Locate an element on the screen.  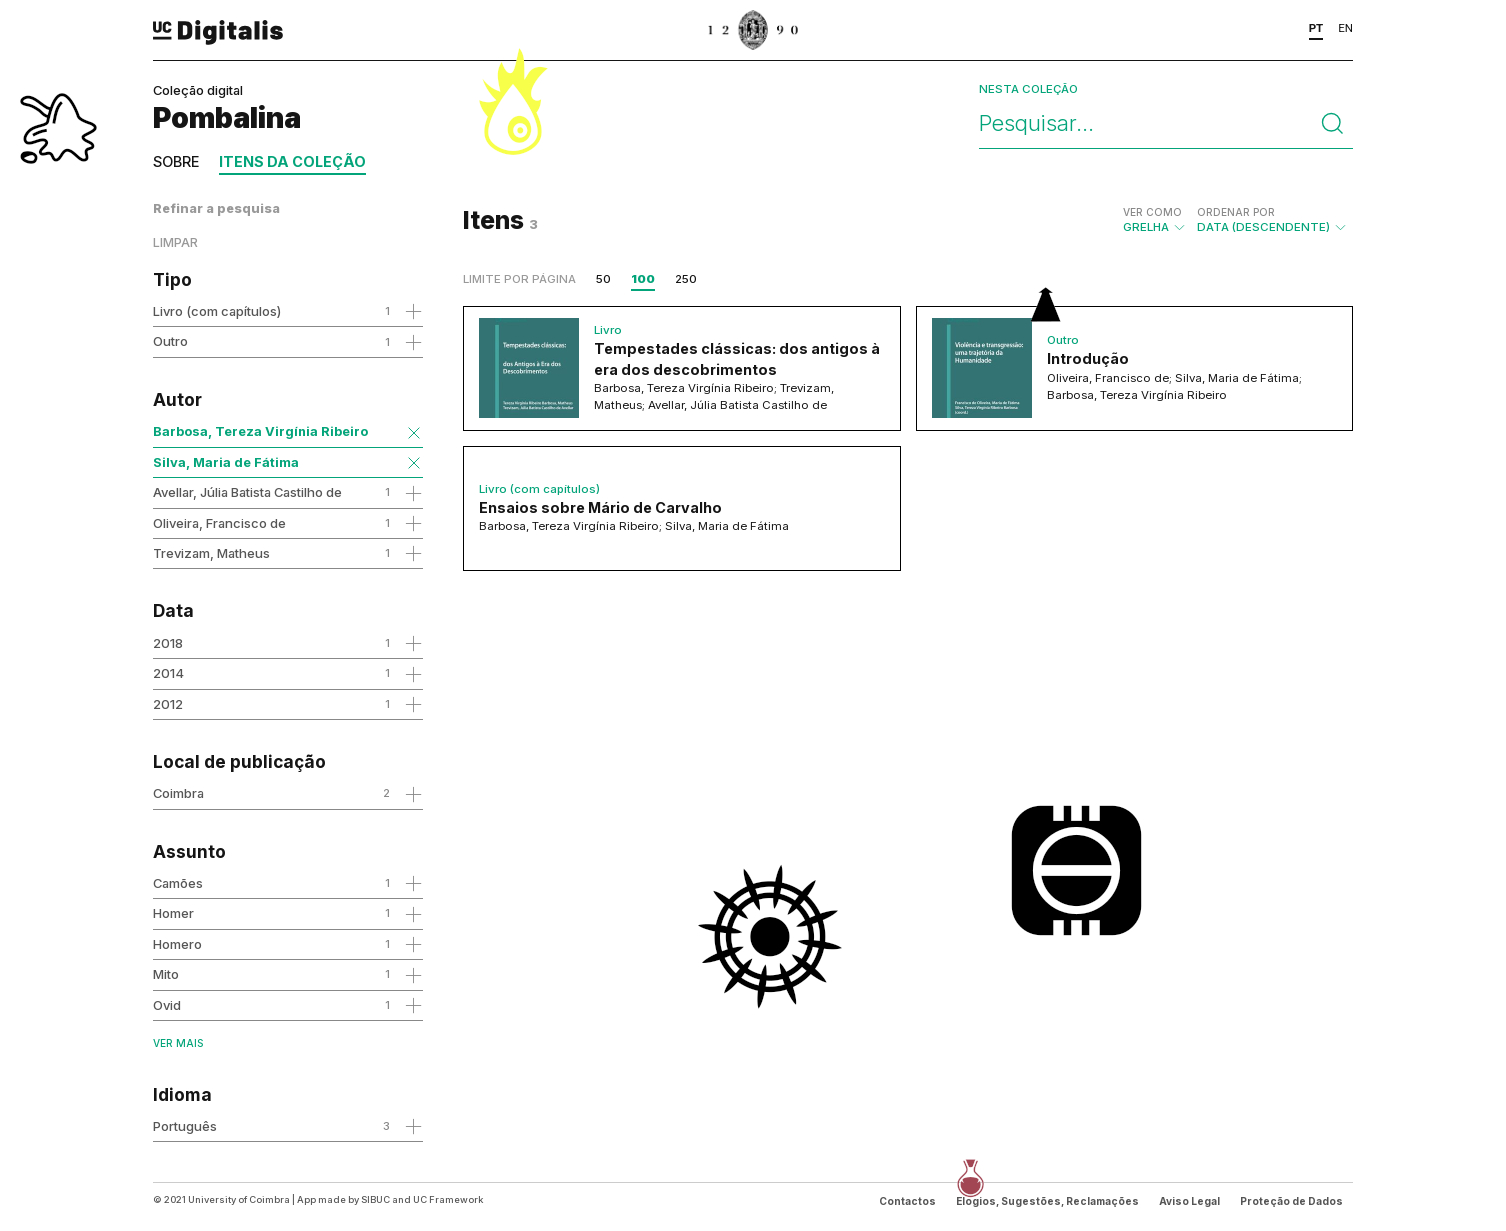
represents a microchip or processor component is located at coordinates (1076, 870).